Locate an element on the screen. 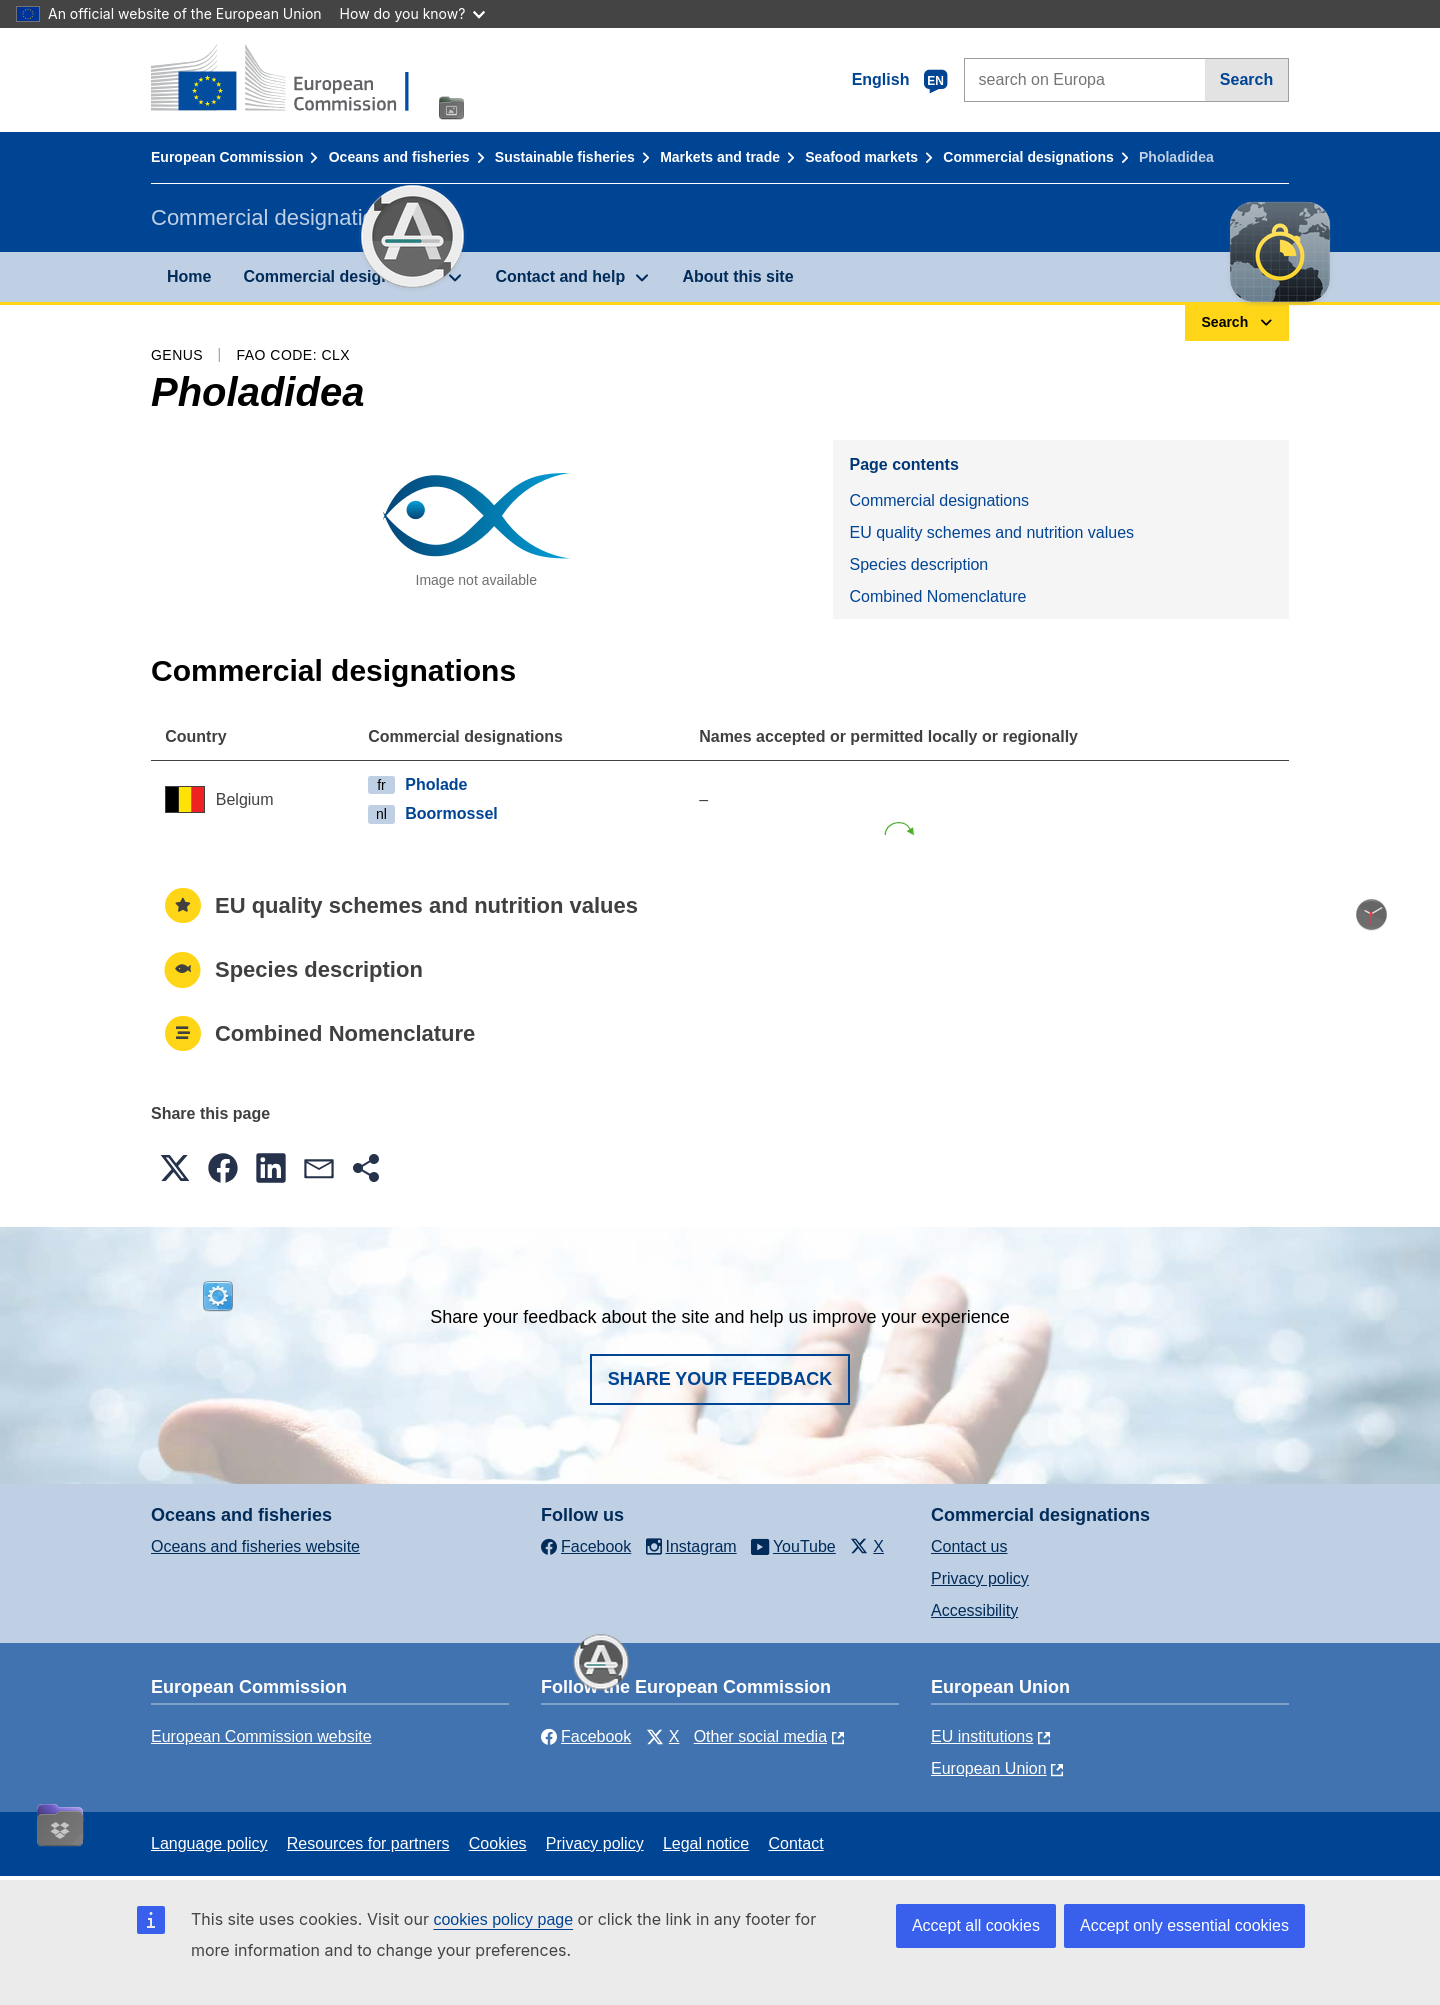  windows executable file (.exe) is located at coordinates (218, 1296).